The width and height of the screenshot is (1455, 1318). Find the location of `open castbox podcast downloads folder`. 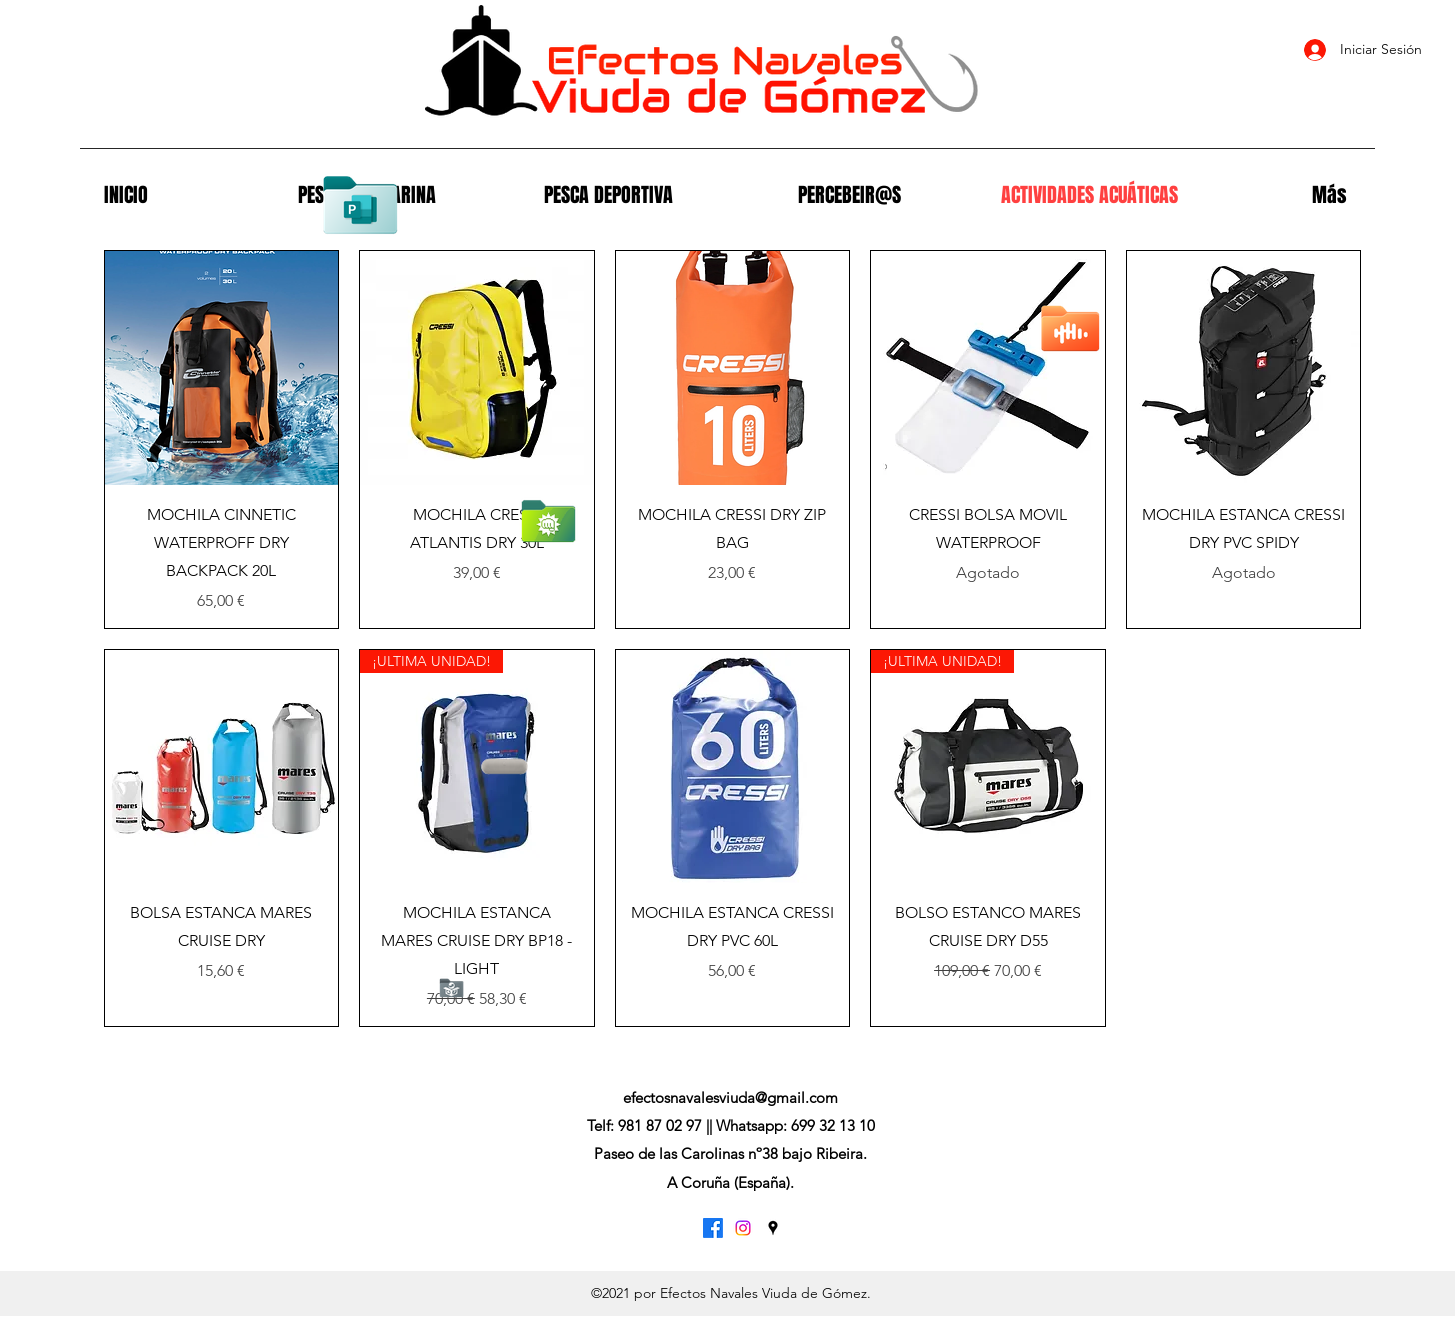

open castbox podcast downloads folder is located at coordinates (1070, 330).